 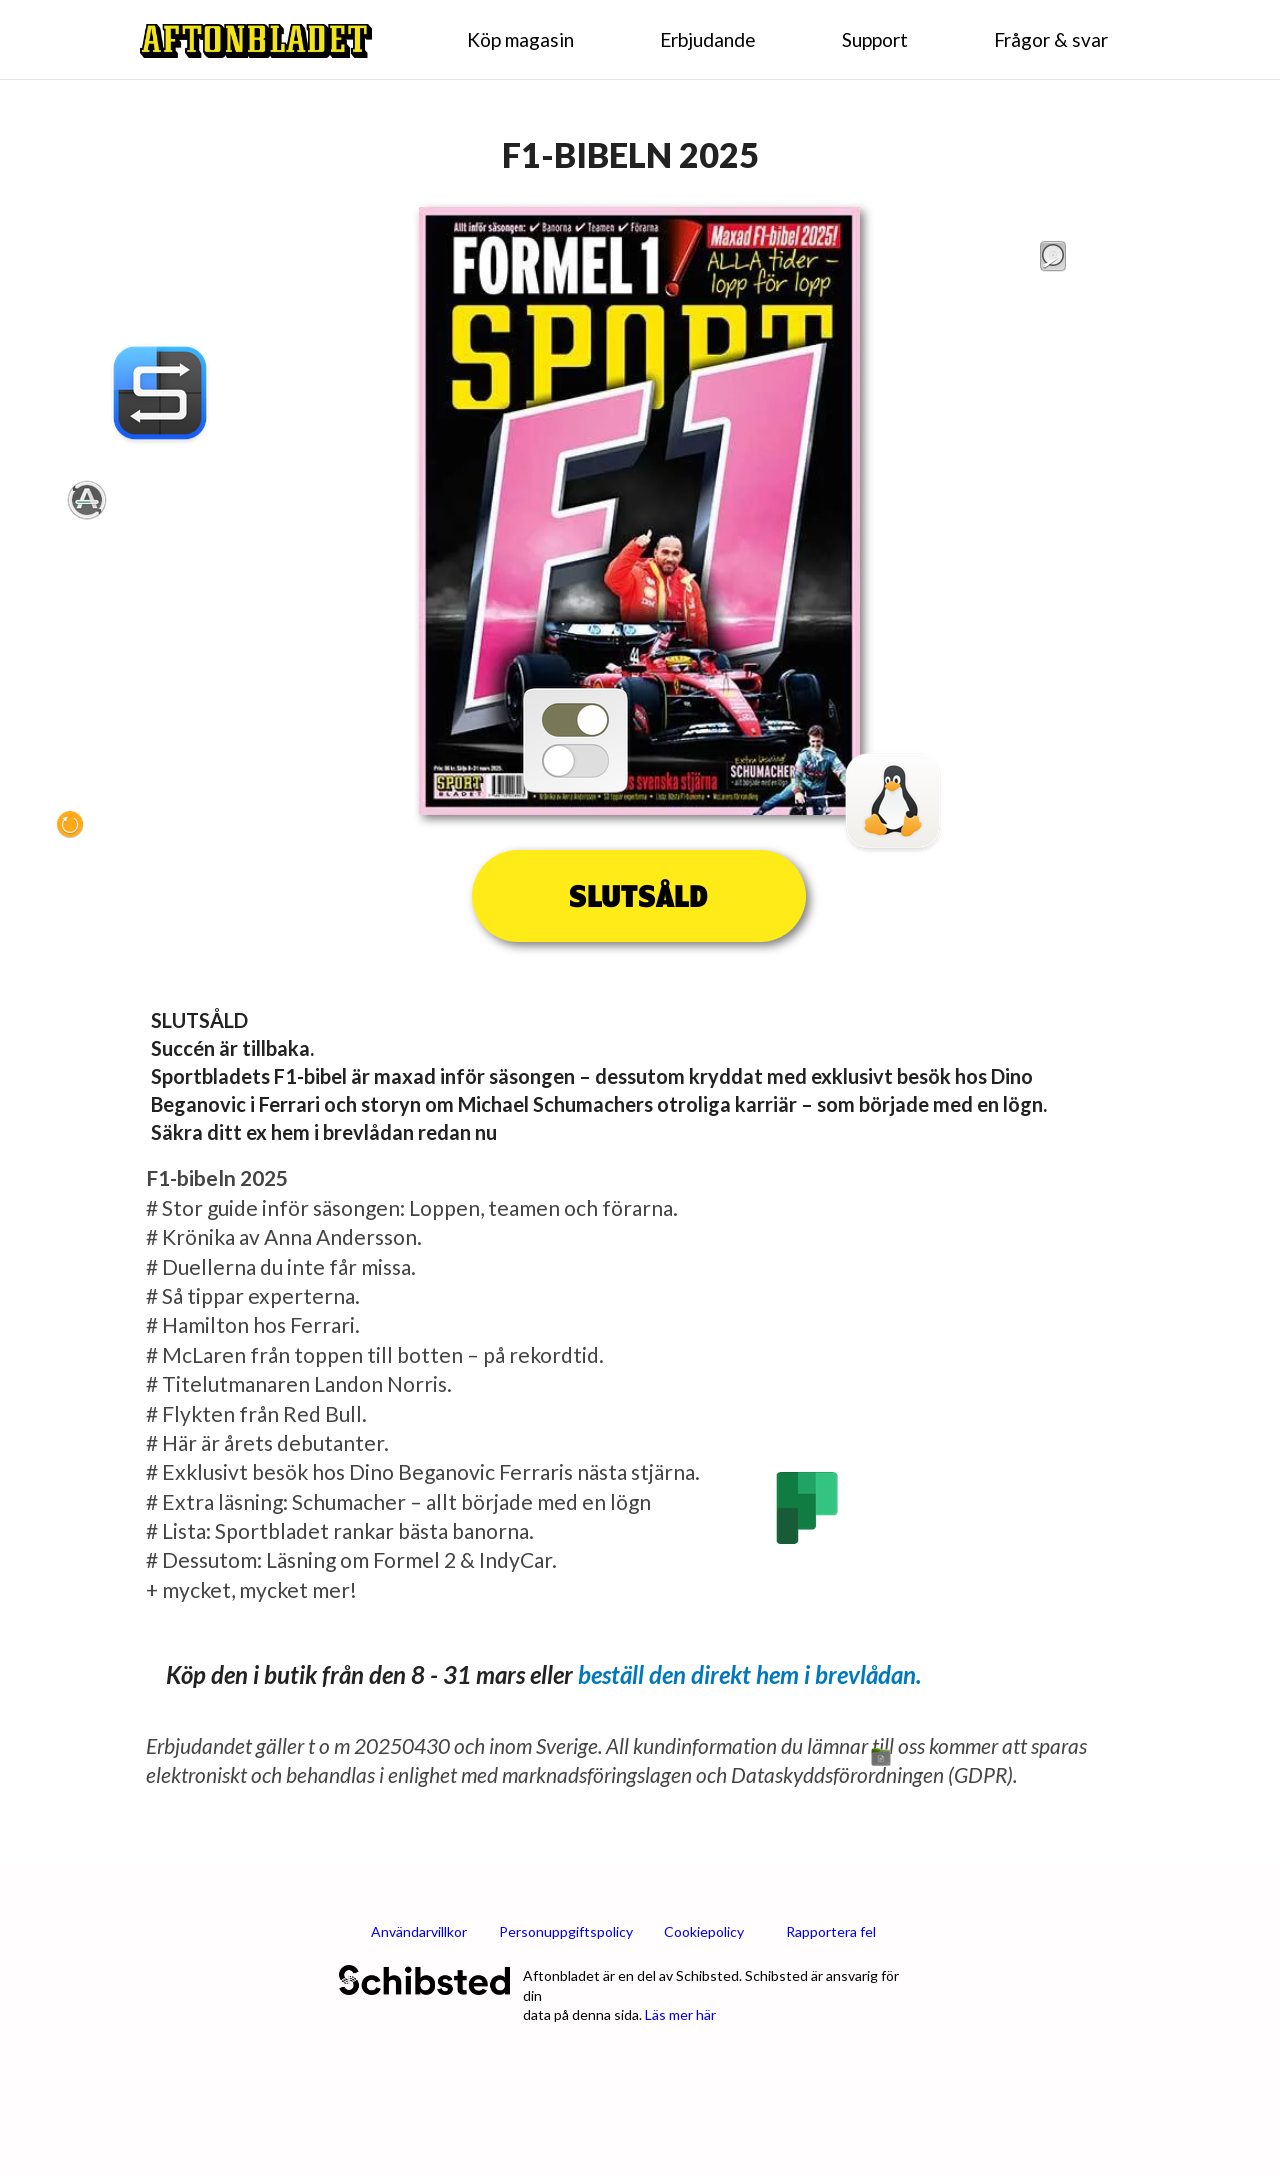 I want to click on open microsoft planner app, so click(x=807, y=1508).